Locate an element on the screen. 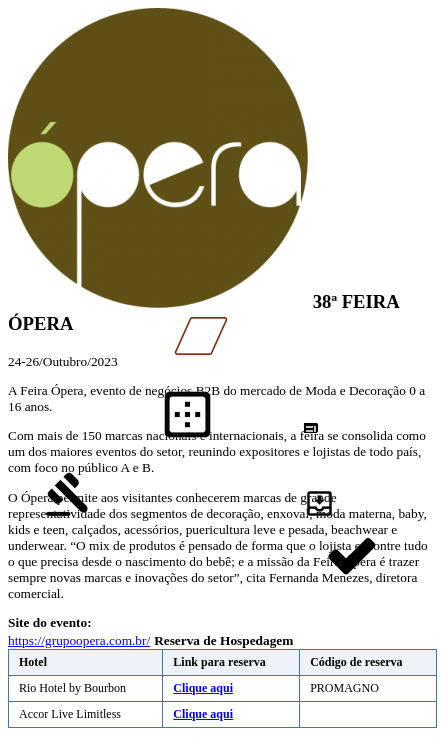 The image size is (445, 738). apply outer border to selected cells is located at coordinates (187, 414).